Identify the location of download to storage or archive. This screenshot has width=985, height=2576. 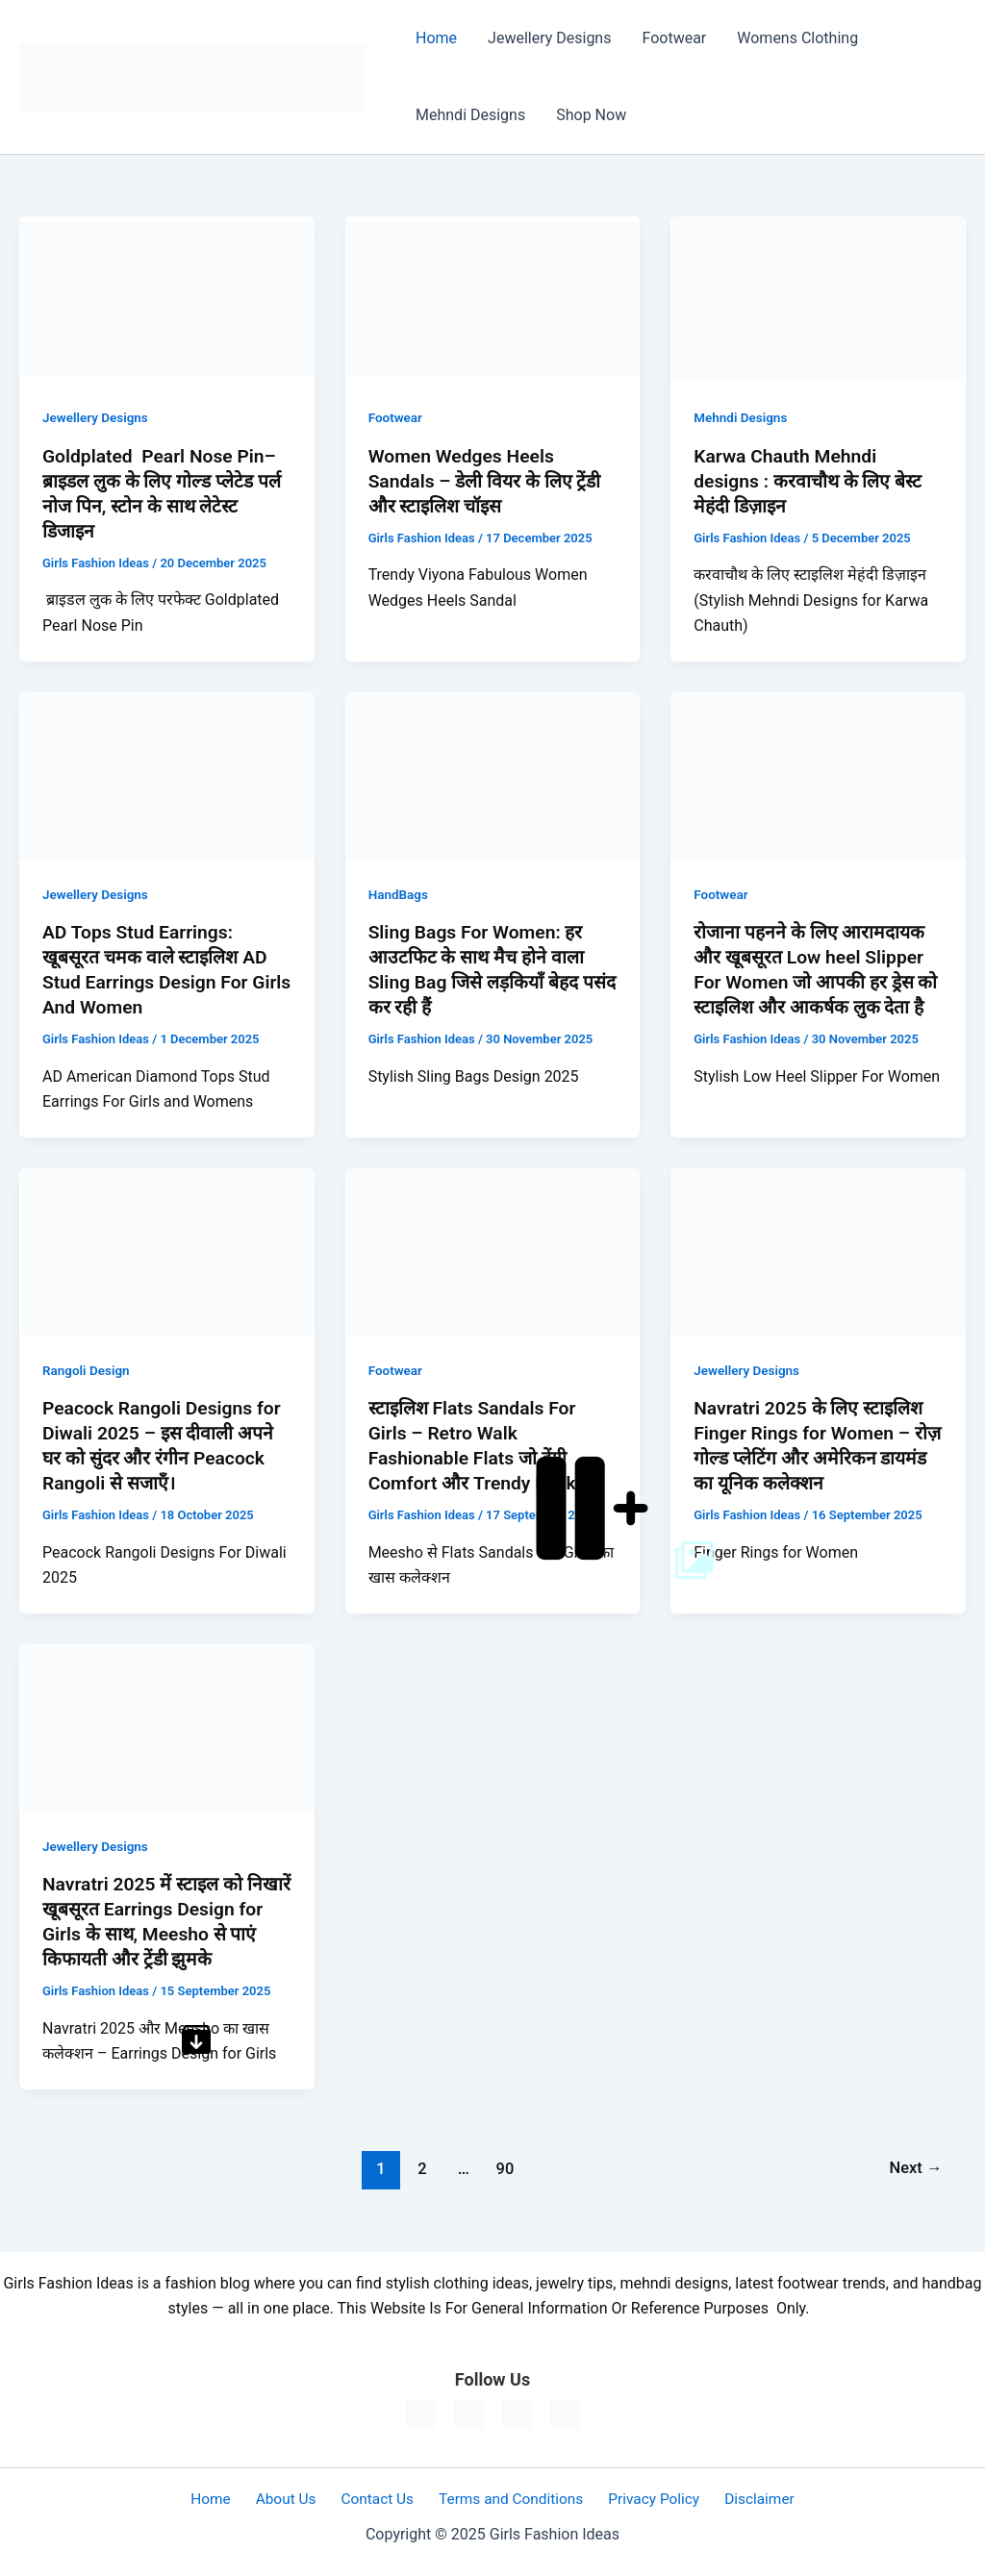
(196, 2039).